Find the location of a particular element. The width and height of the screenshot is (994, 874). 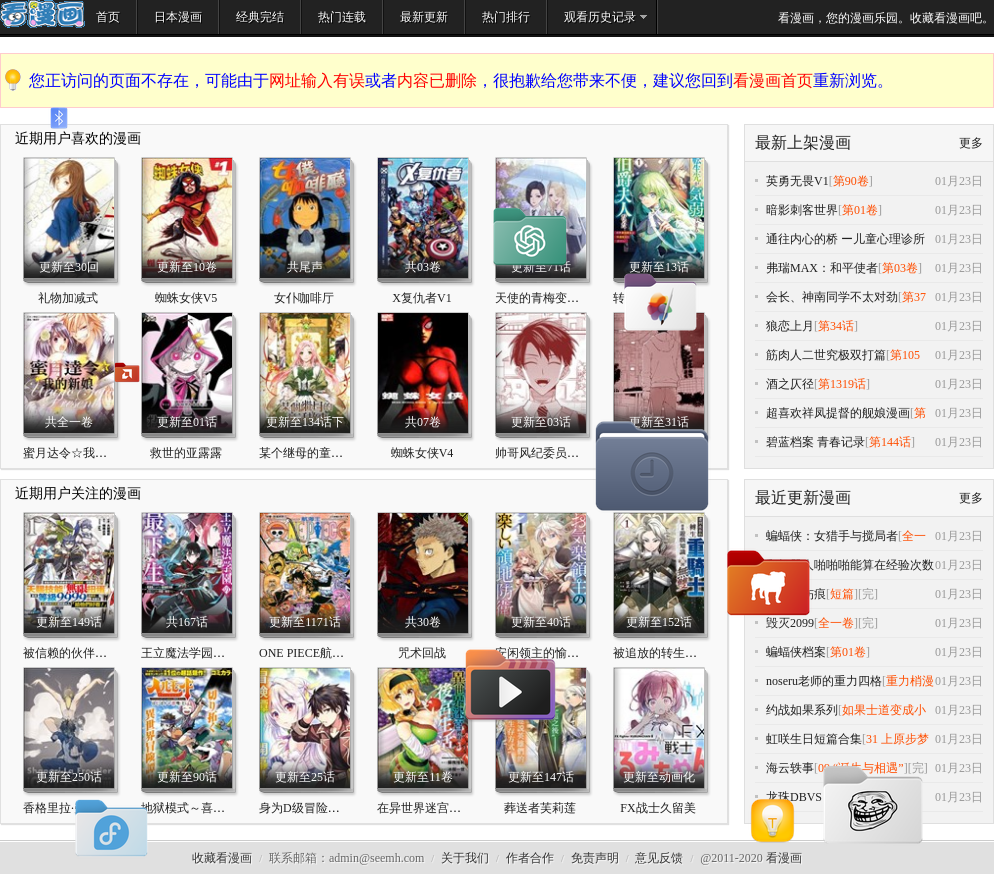

open folder containing ChatGPT-related files is located at coordinates (529, 238).